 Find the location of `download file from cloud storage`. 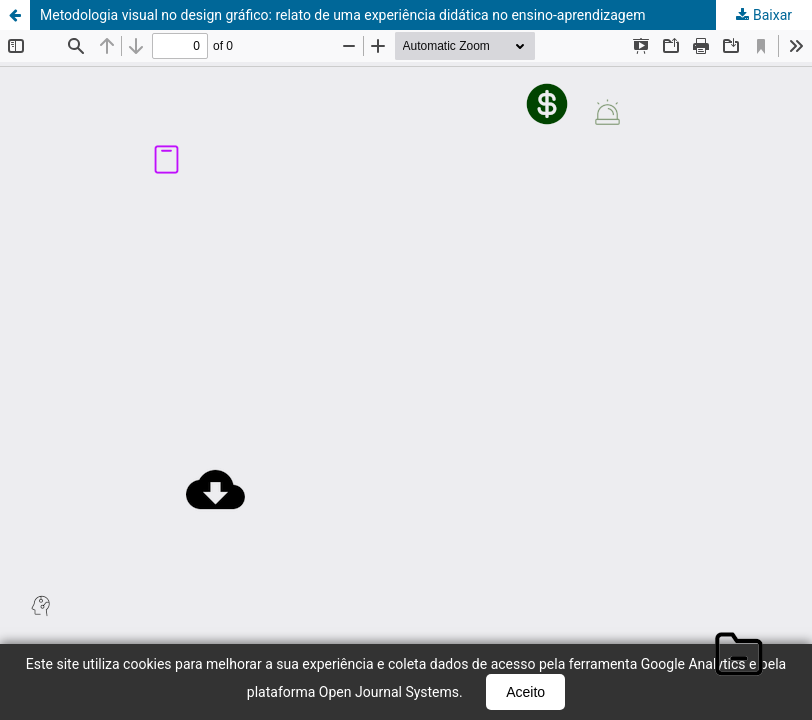

download file from cloud storage is located at coordinates (215, 489).